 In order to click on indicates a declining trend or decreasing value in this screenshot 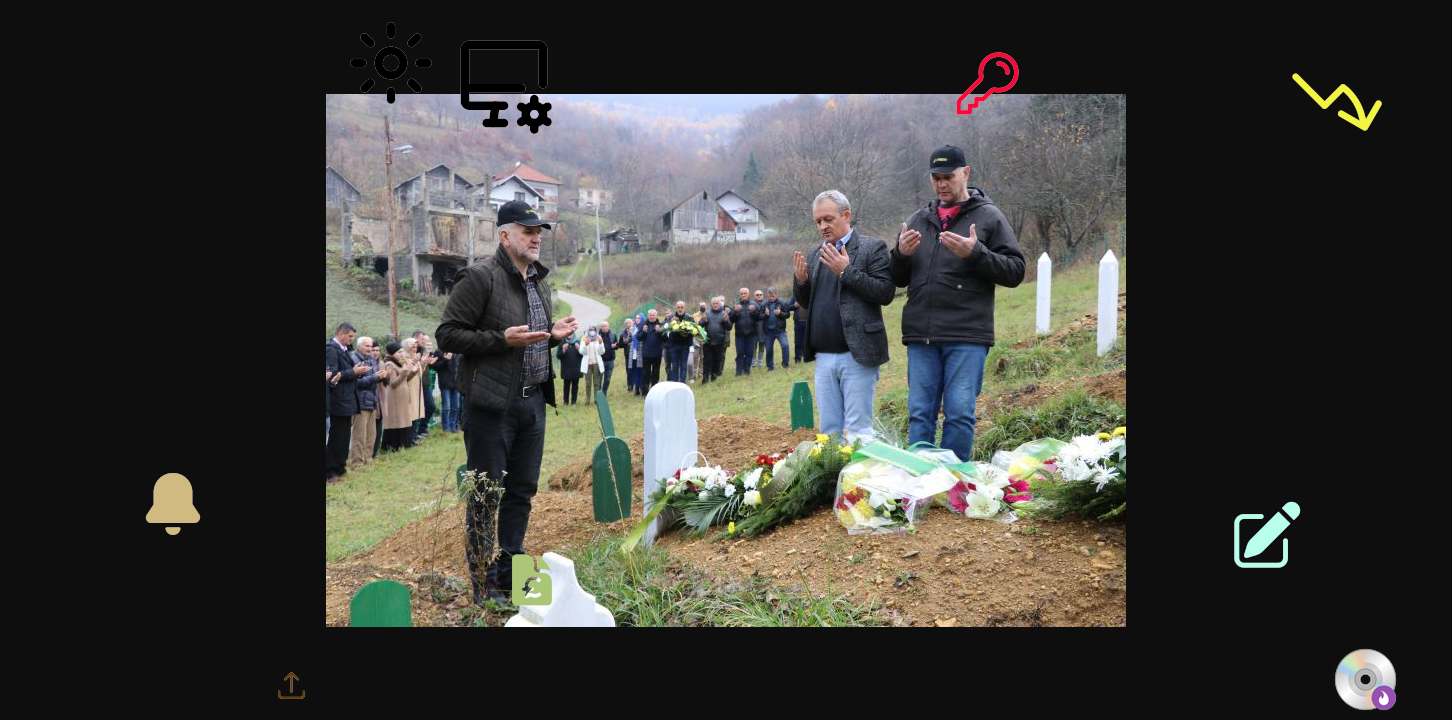, I will do `click(1337, 102)`.